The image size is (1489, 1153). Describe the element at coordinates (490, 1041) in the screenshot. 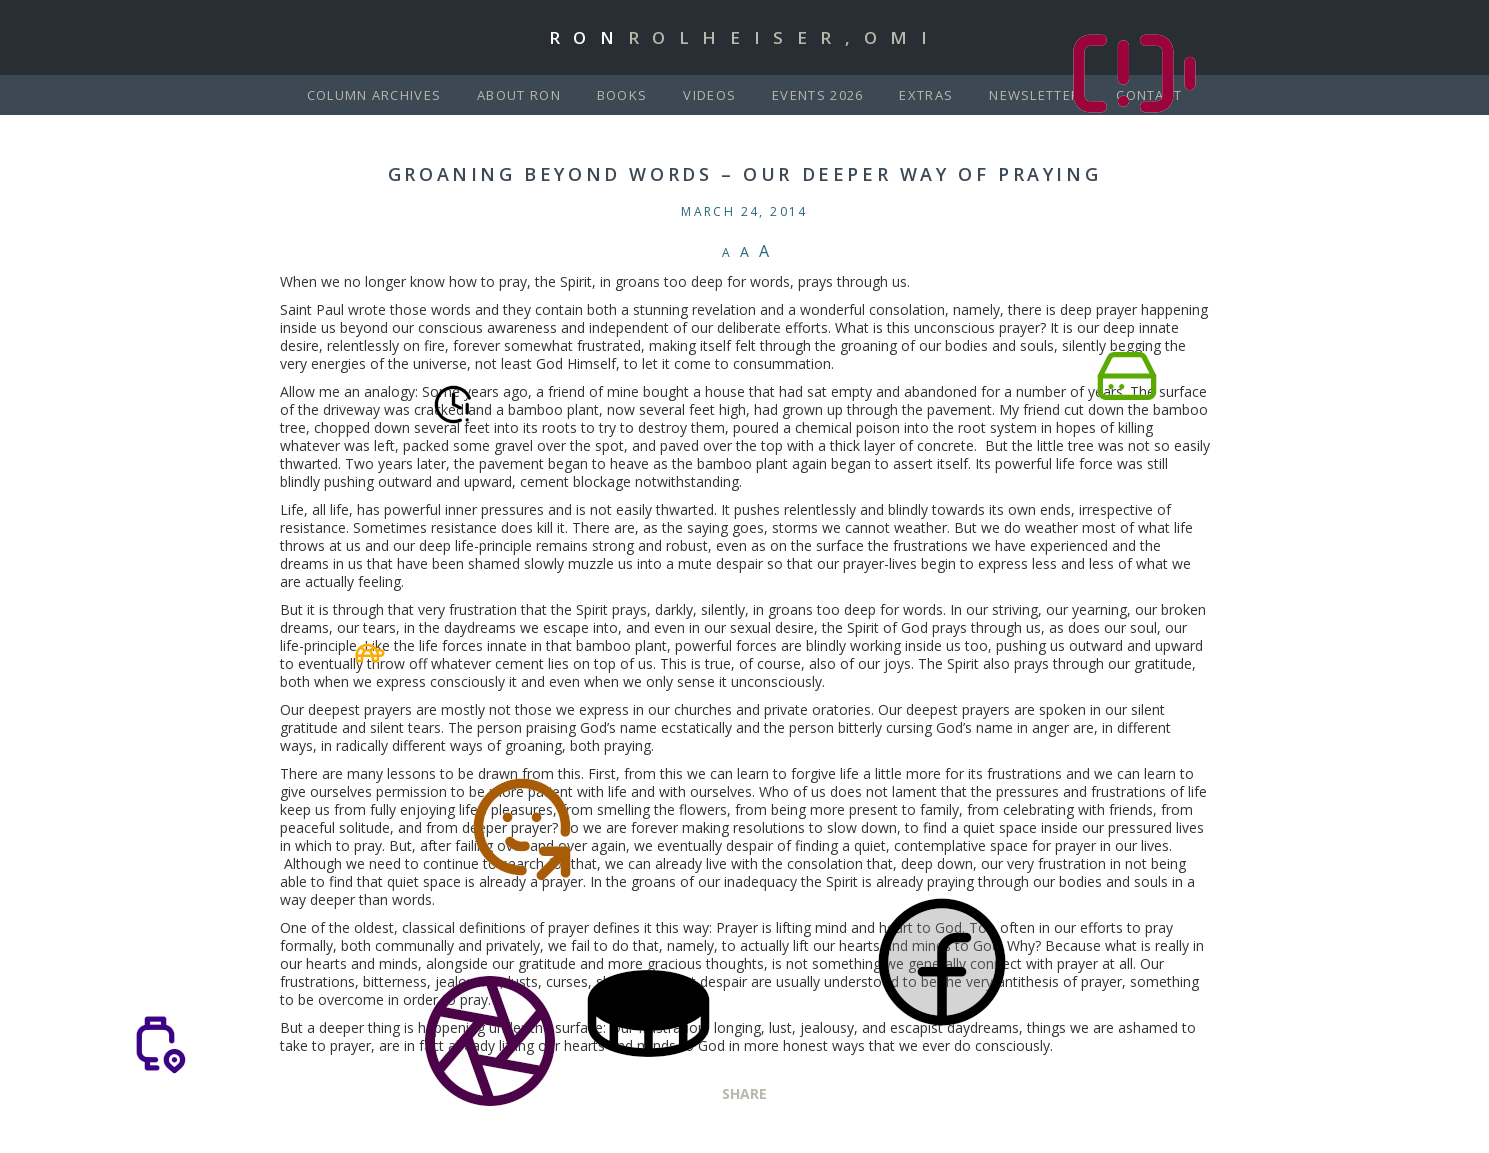

I see `adjust camera aperture settings` at that location.